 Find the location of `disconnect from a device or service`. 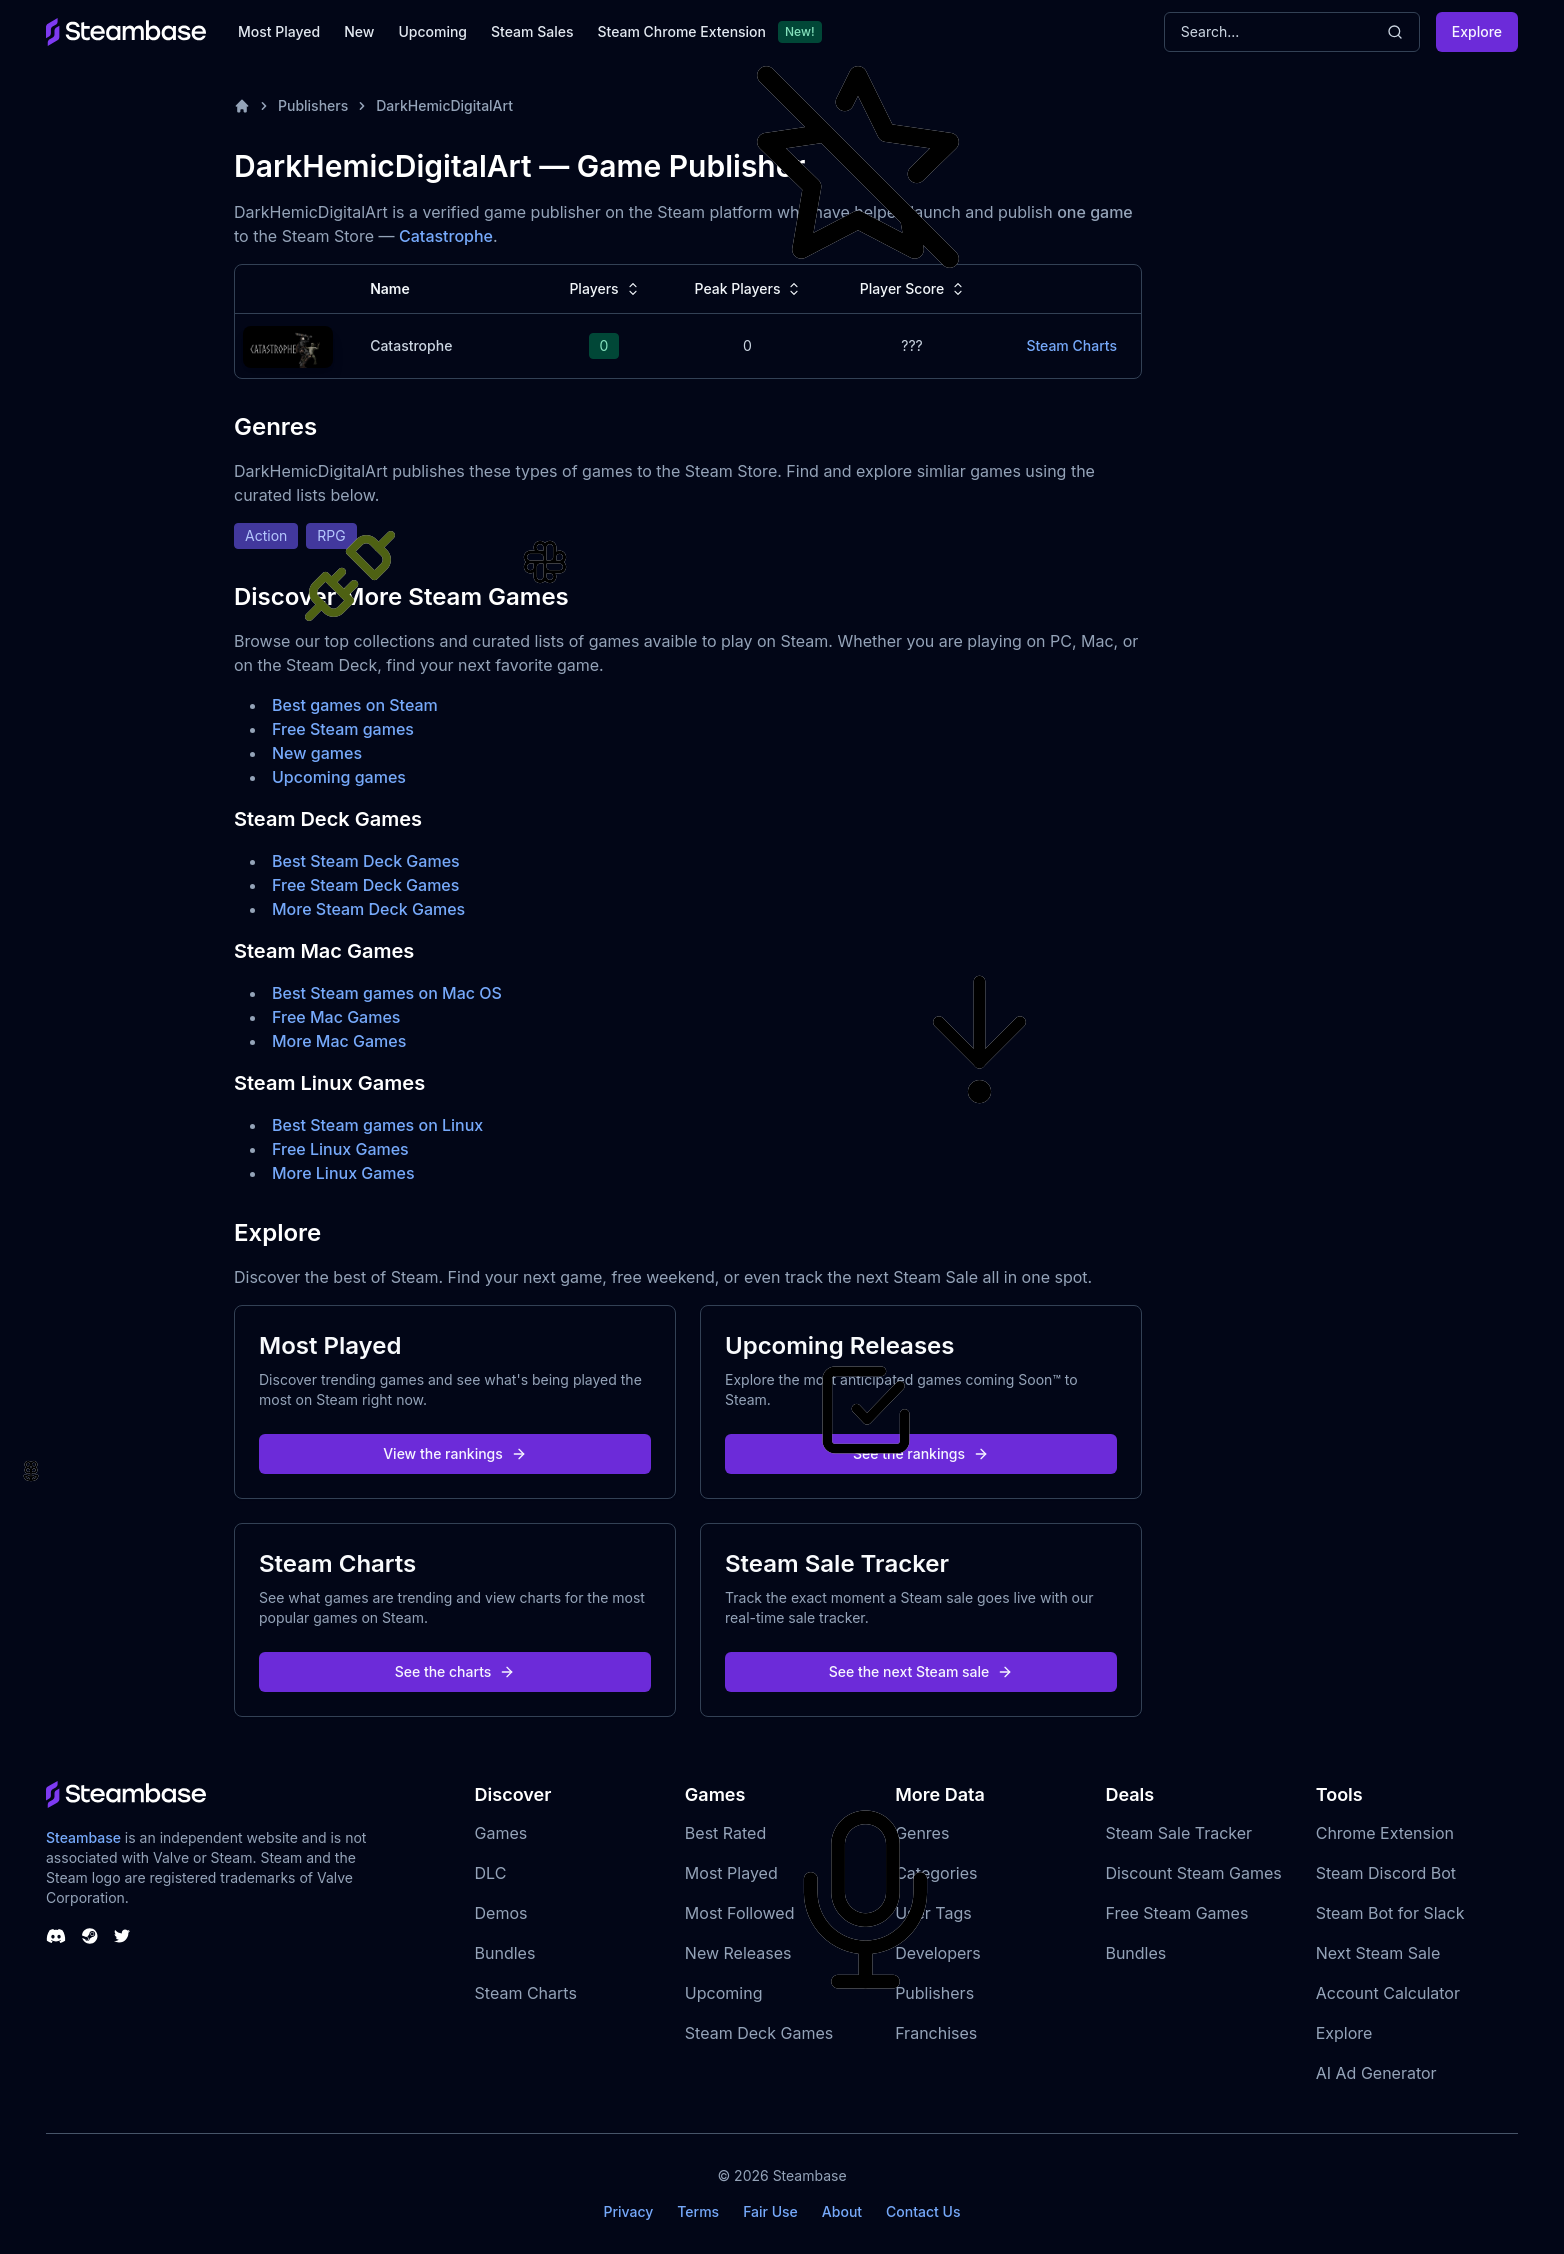

disconnect from a device or service is located at coordinates (350, 576).